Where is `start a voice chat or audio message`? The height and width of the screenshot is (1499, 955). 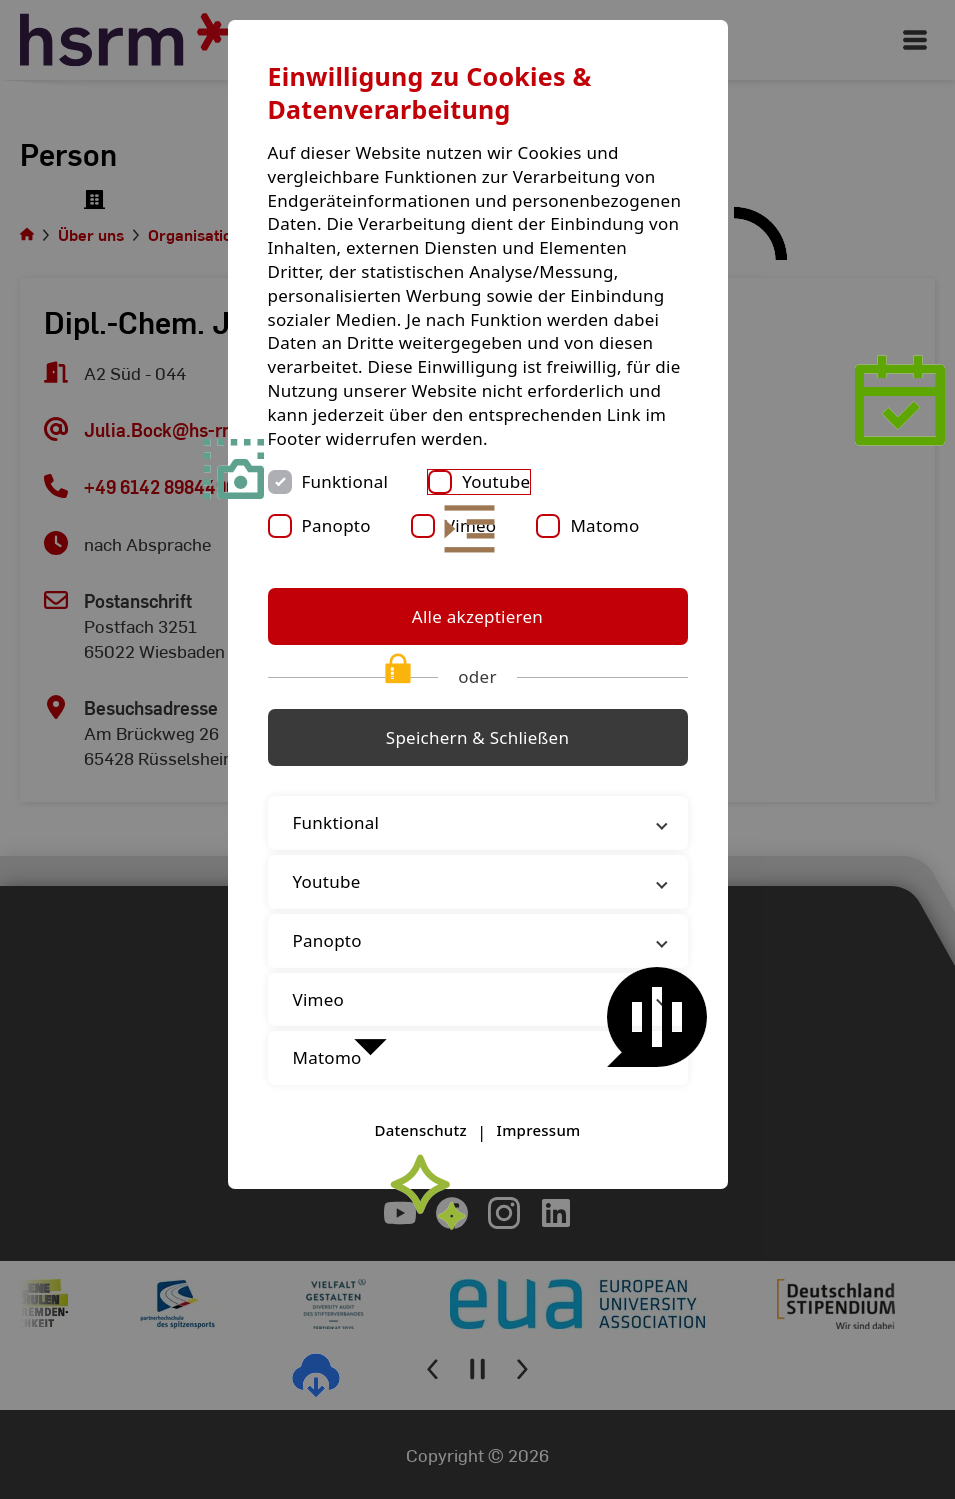 start a voice chat or audio message is located at coordinates (657, 1017).